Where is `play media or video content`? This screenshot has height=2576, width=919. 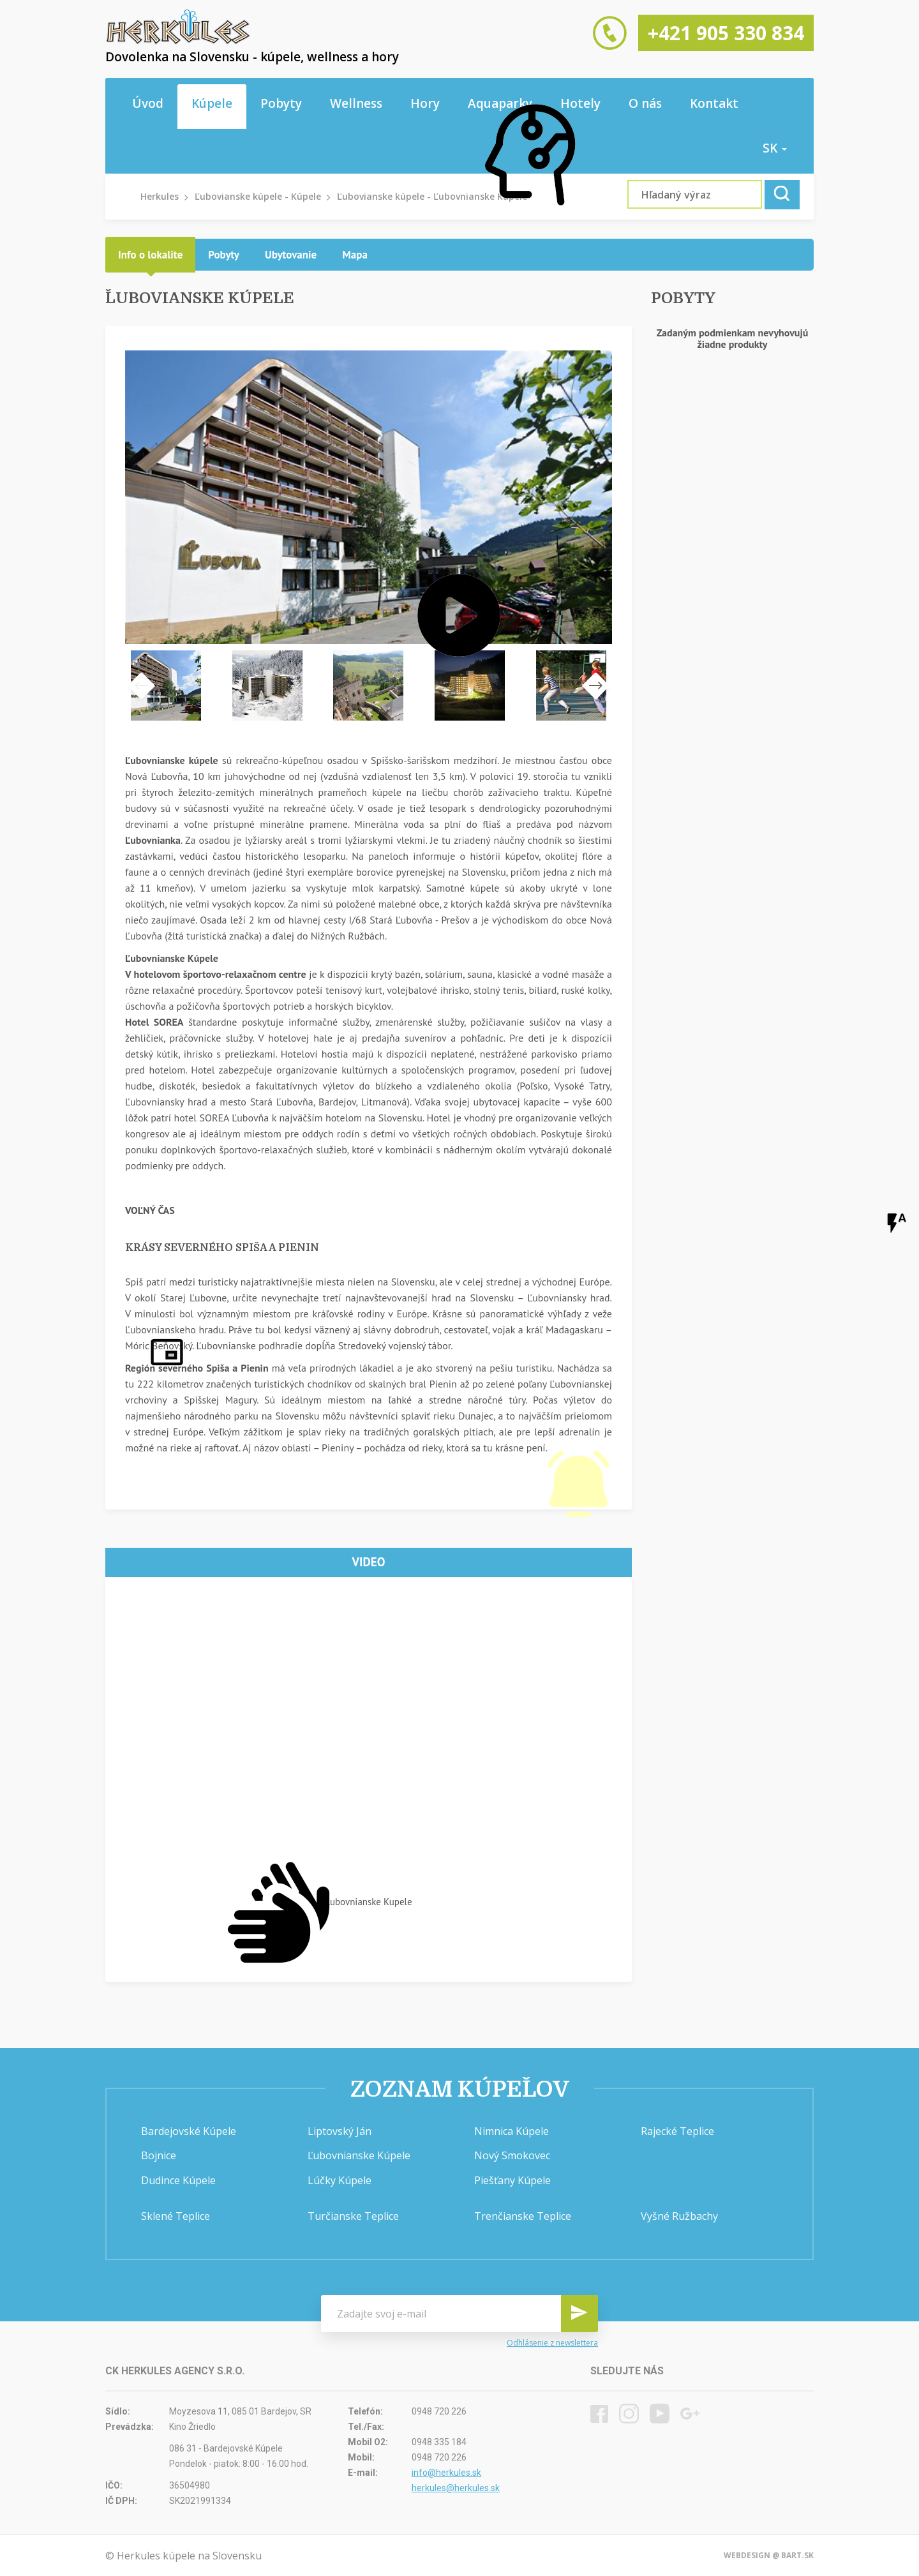
play media or video content is located at coordinates (459, 615).